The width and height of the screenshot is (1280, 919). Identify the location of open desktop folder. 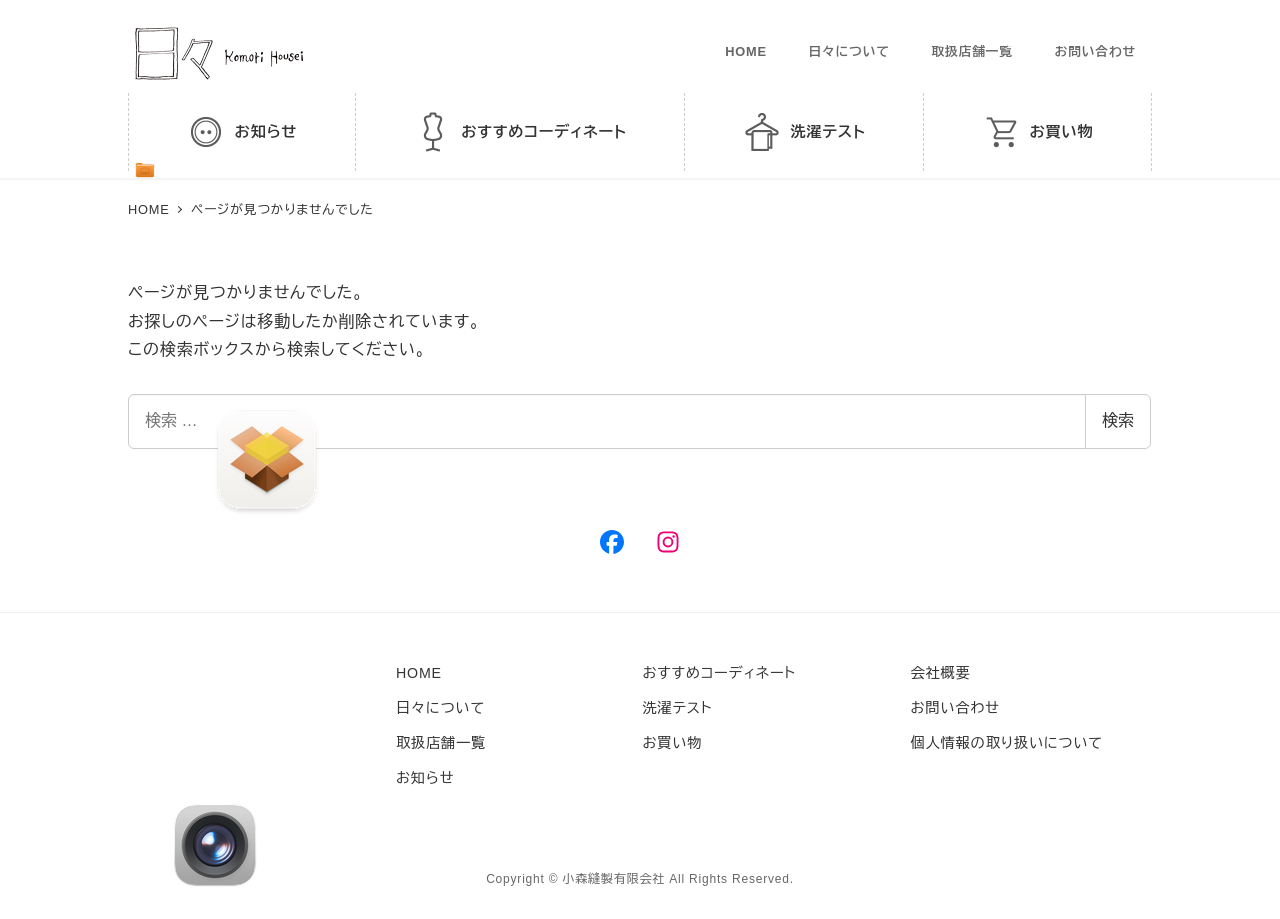
(145, 170).